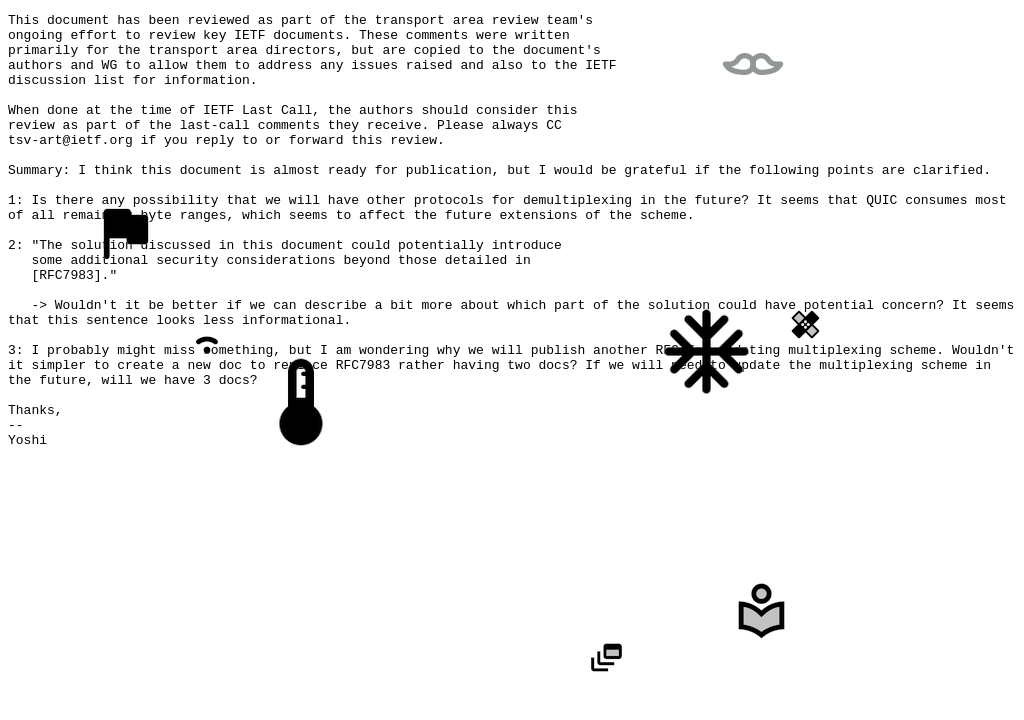 Image resolution: width=1024 pixels, height=720 pixels. Describe the element at coordinates (753, 64) in the screenshot. I see `apply a moustache filter or effect` at that location.